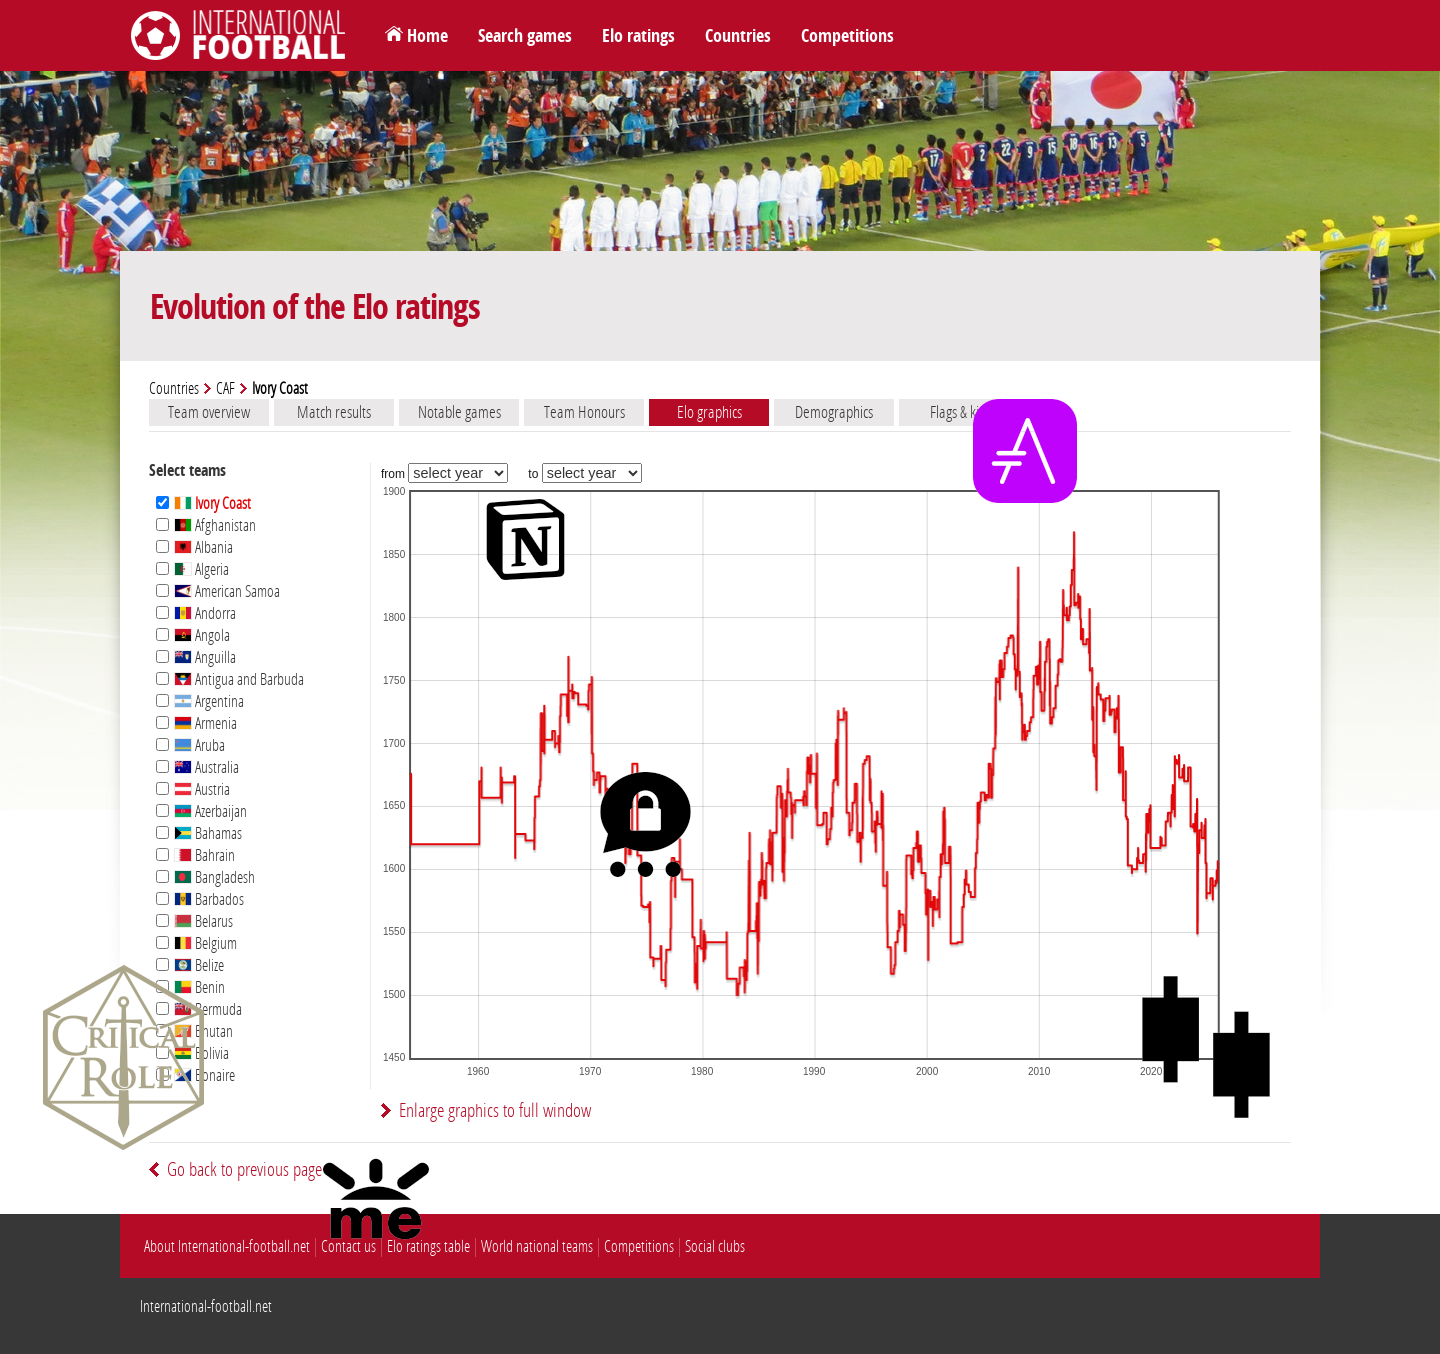 The image size is (1440, 1354). I want to click on critical role official logo, so click(123, 1057).